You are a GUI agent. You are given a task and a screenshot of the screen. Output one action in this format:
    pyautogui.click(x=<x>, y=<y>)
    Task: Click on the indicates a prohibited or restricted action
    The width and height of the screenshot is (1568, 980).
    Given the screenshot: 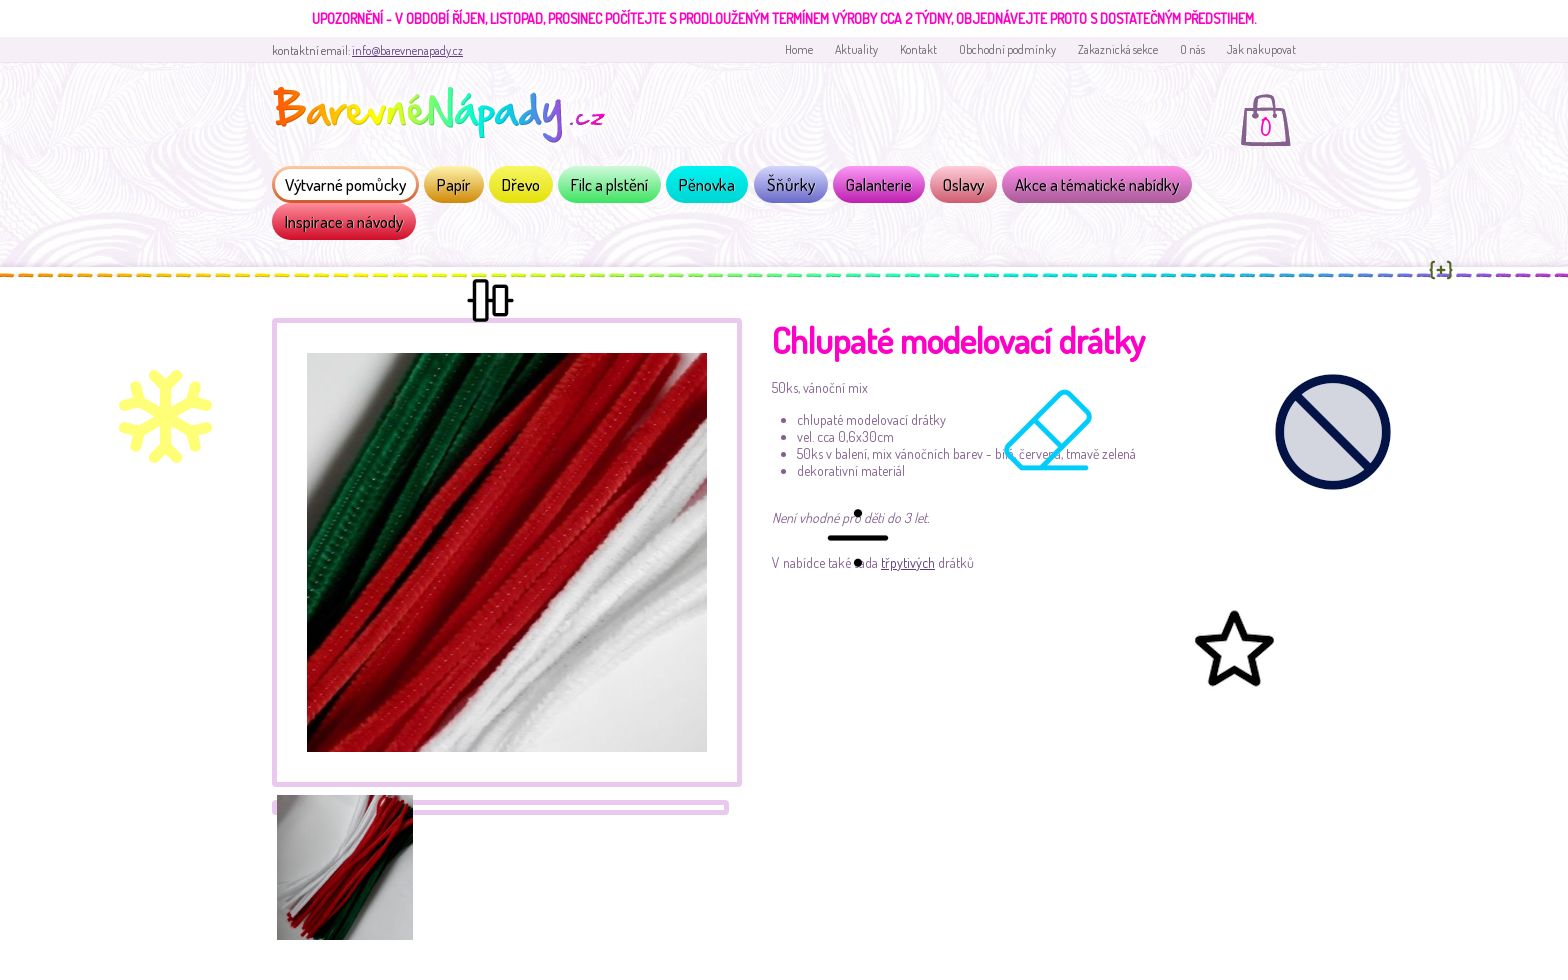 What is the action you would take?
    pyautogui.click(x=1333, y=432)
    